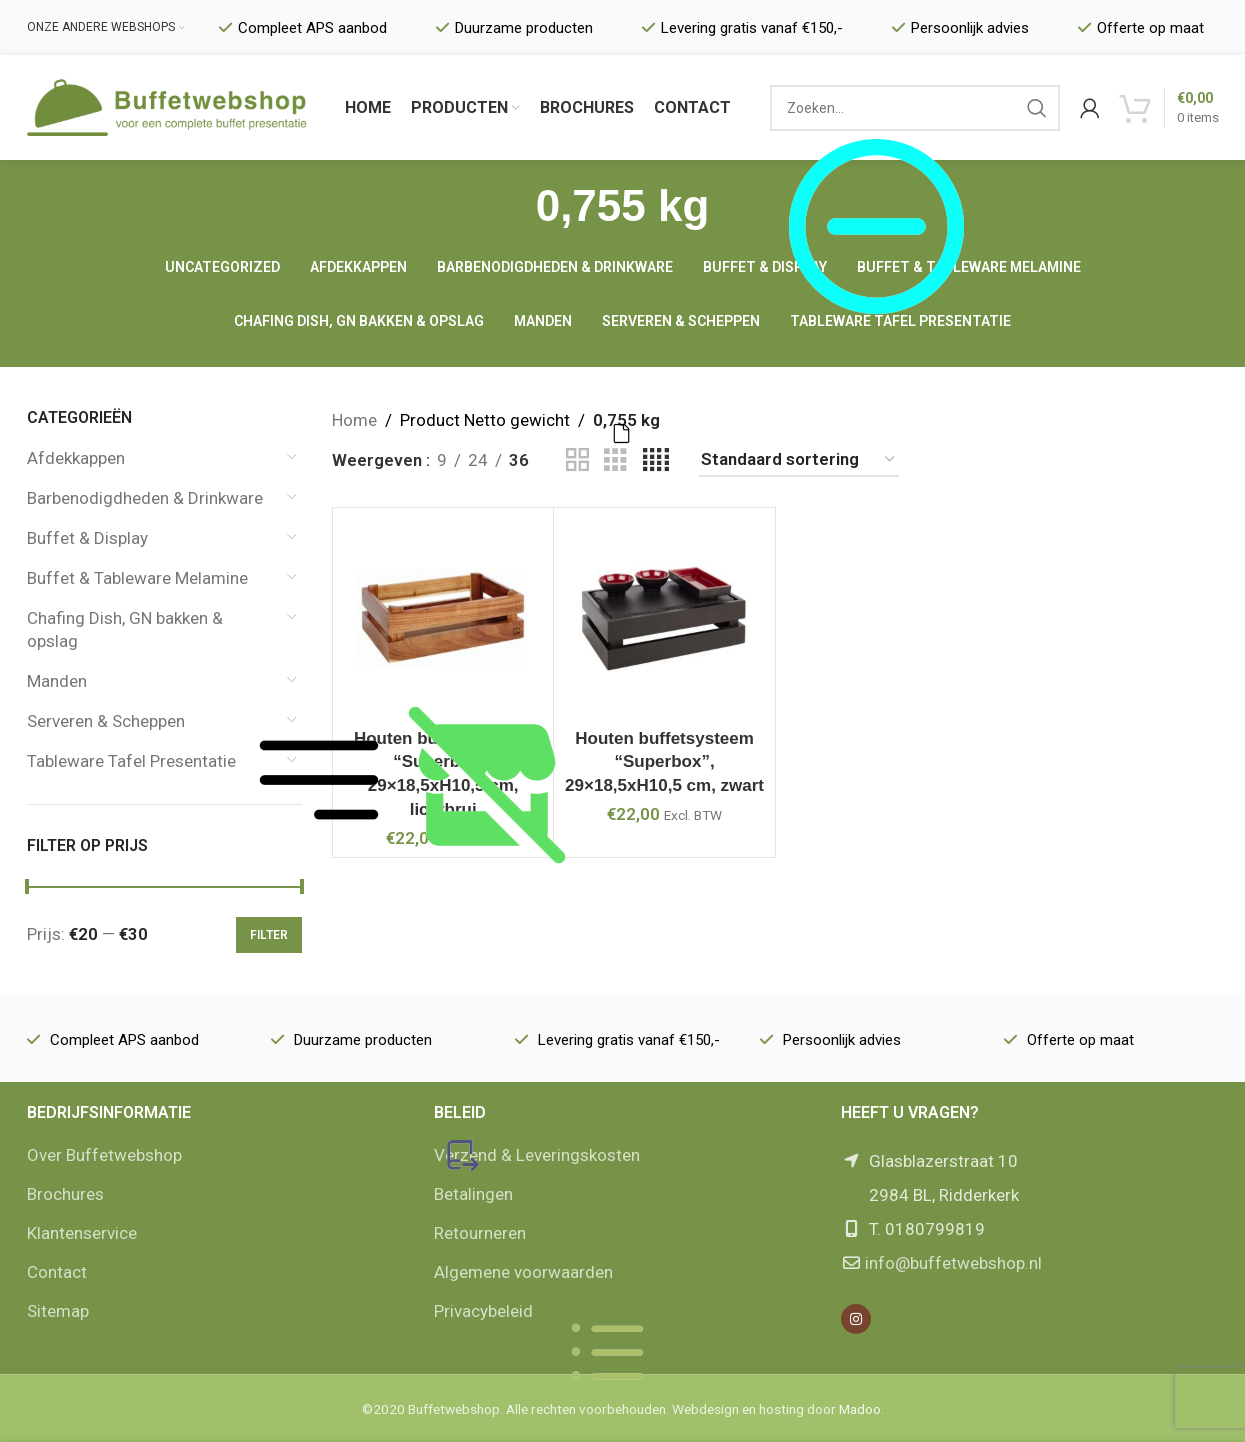 The width and height of the screenshot is (1245, 1442). I want to click on access denied or restricted area, so click(876, 226).